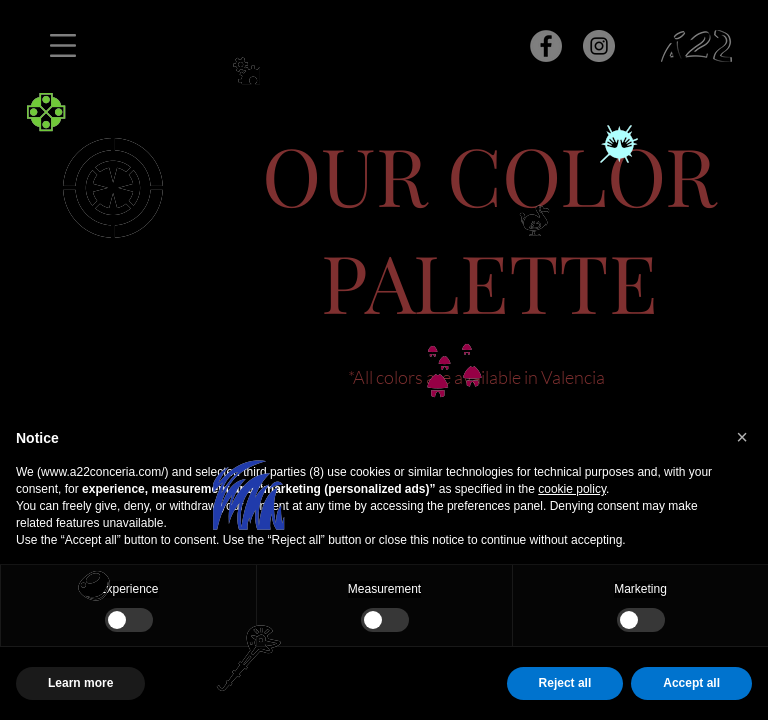 The height and width of the screenshot is (720, 768). Describe the element at coordinates (247, 658) in the screenshot. I see `carnyx ancient war horn instrument icon` at that location.